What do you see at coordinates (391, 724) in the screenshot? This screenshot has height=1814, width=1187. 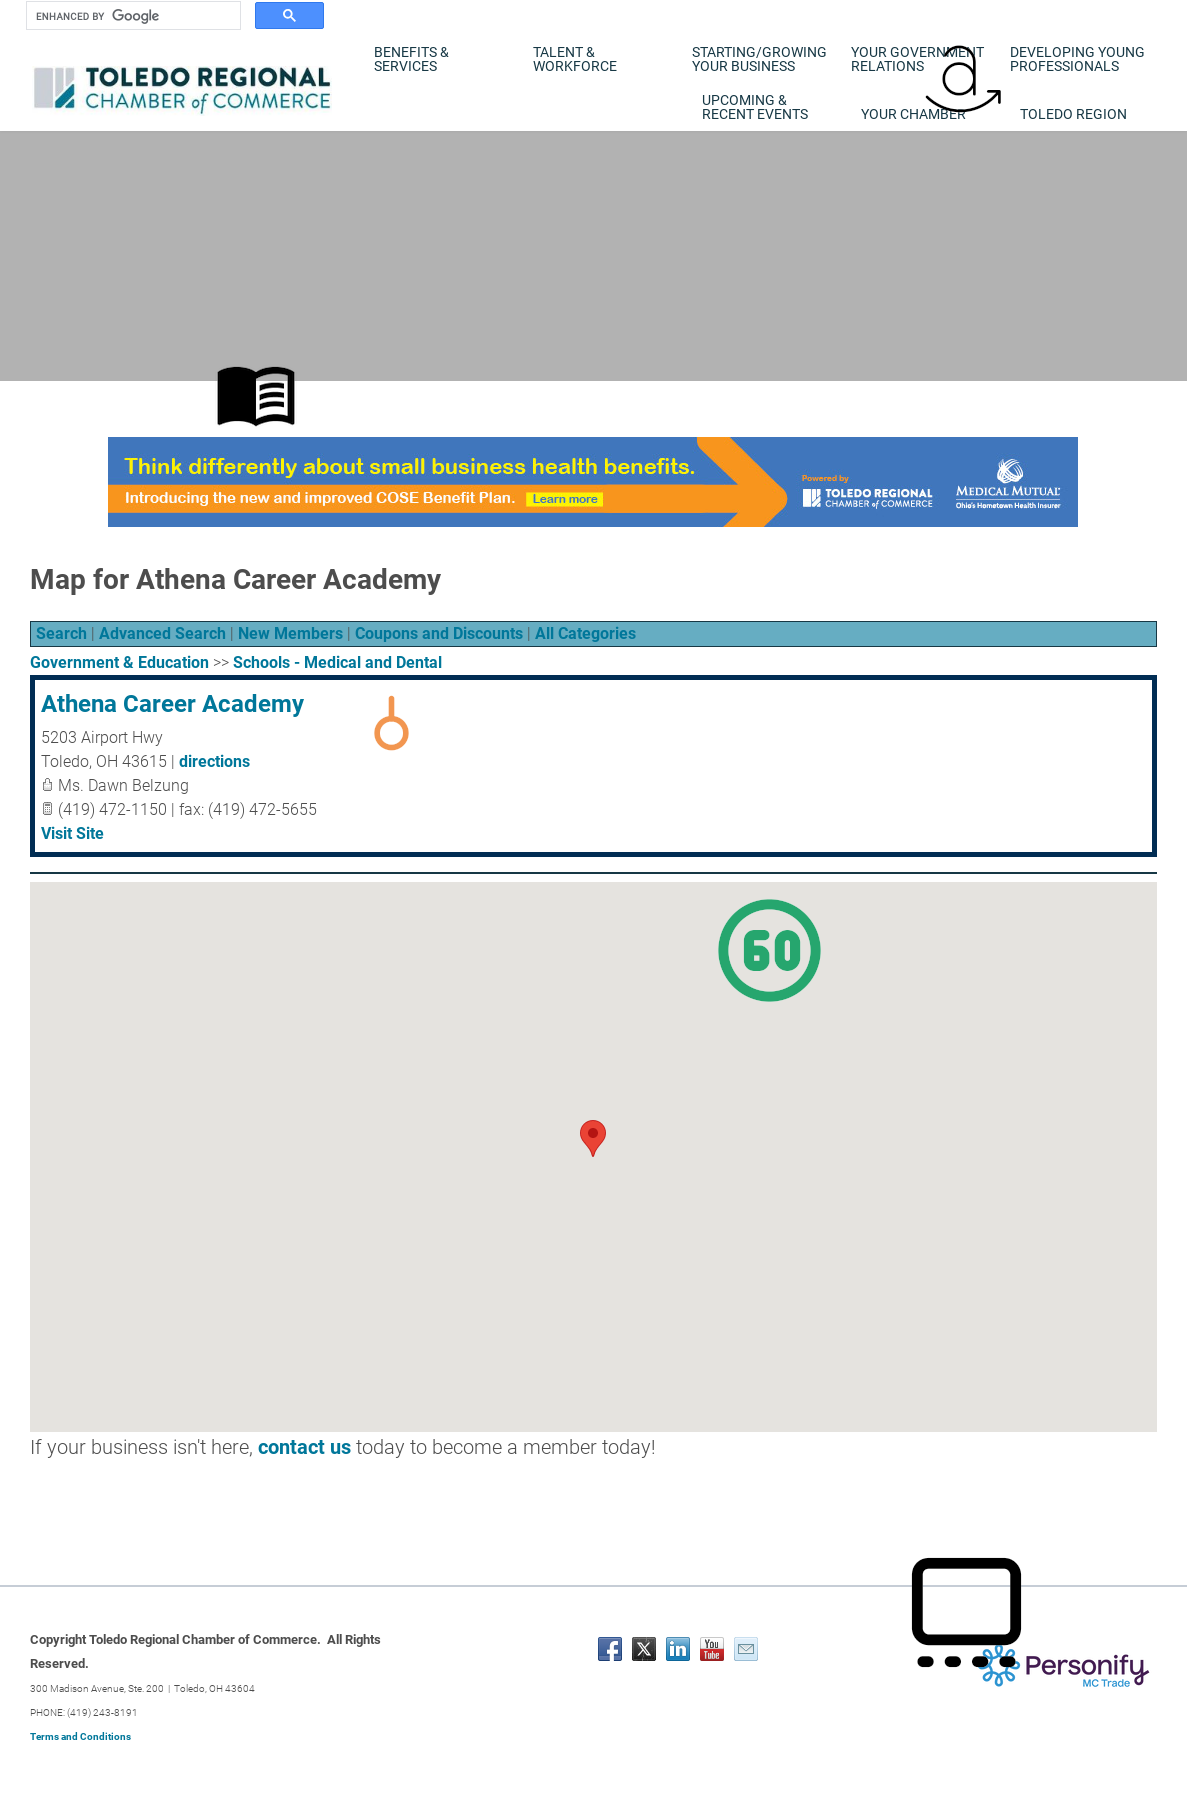 I see `select neutrois gender identity` at bounding box center [391, 724].